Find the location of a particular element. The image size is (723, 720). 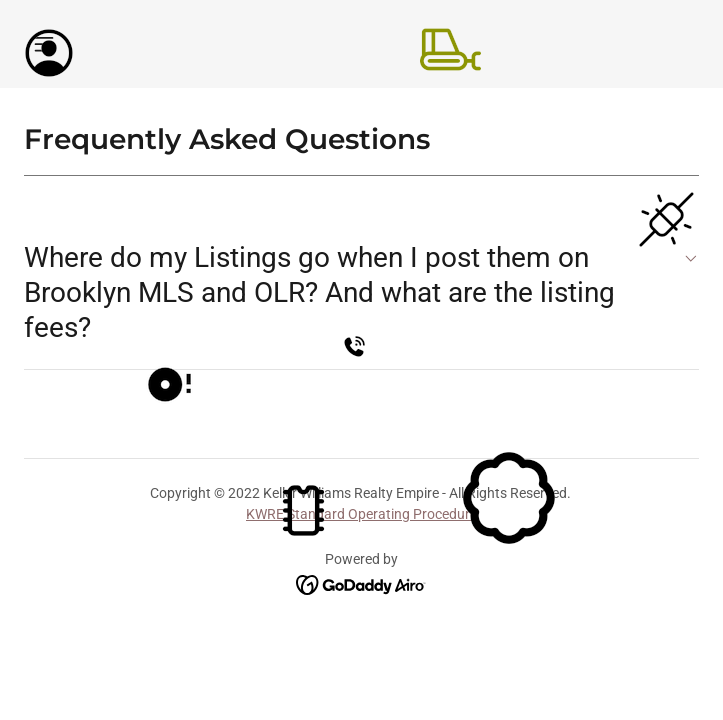

construction or building in progress is located at coordinates (450, 49).